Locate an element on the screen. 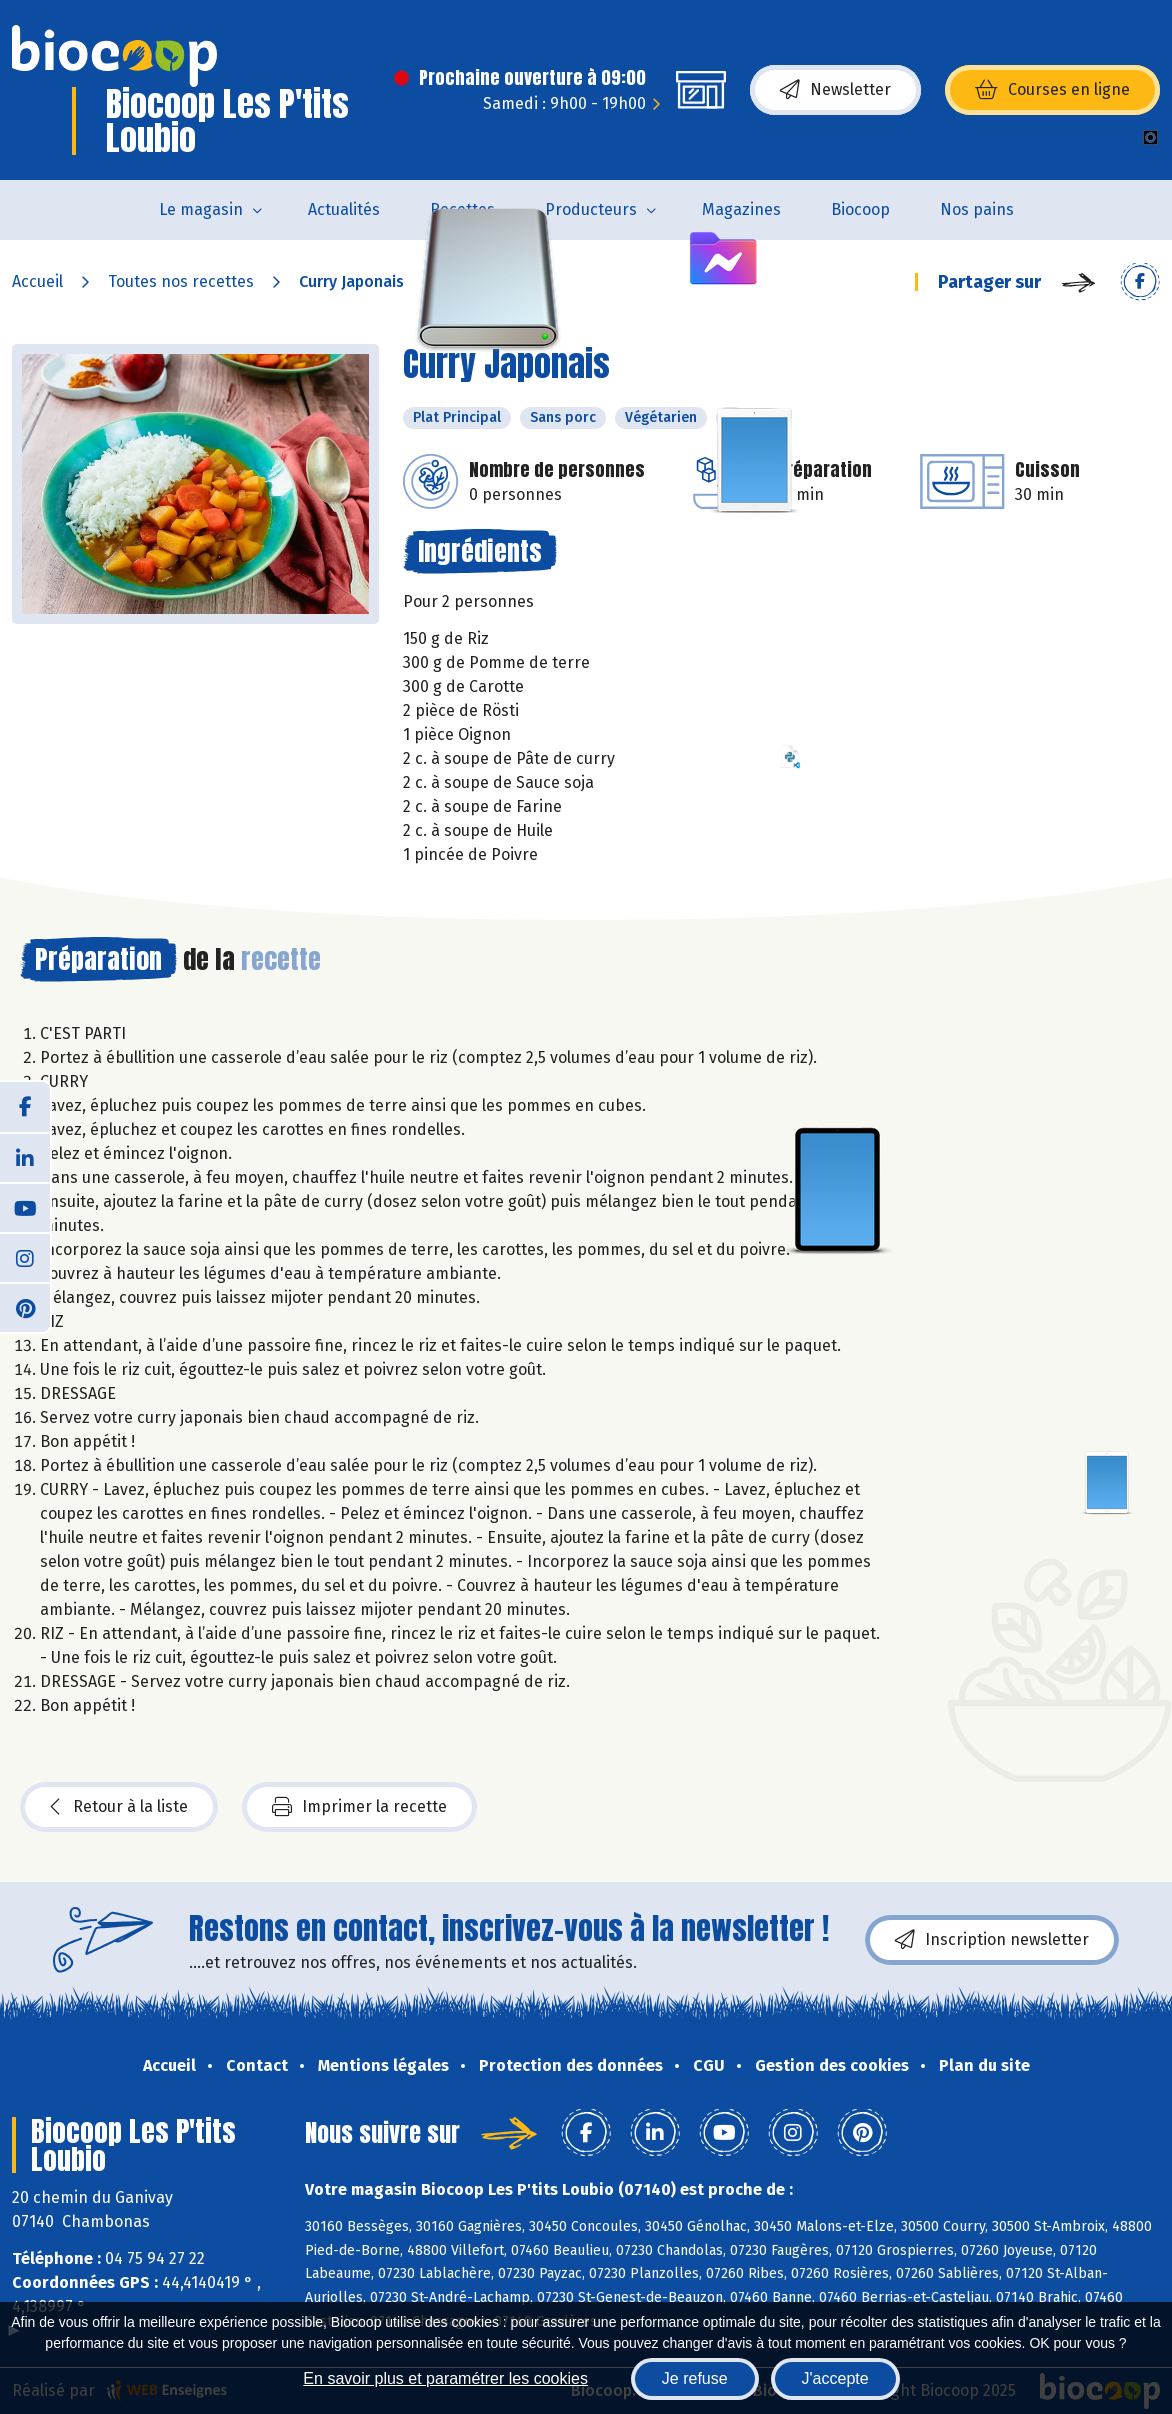 This screenshot has width=1172, height=2414. open messenger downloads or files folder is located at coordinates (723, 260).